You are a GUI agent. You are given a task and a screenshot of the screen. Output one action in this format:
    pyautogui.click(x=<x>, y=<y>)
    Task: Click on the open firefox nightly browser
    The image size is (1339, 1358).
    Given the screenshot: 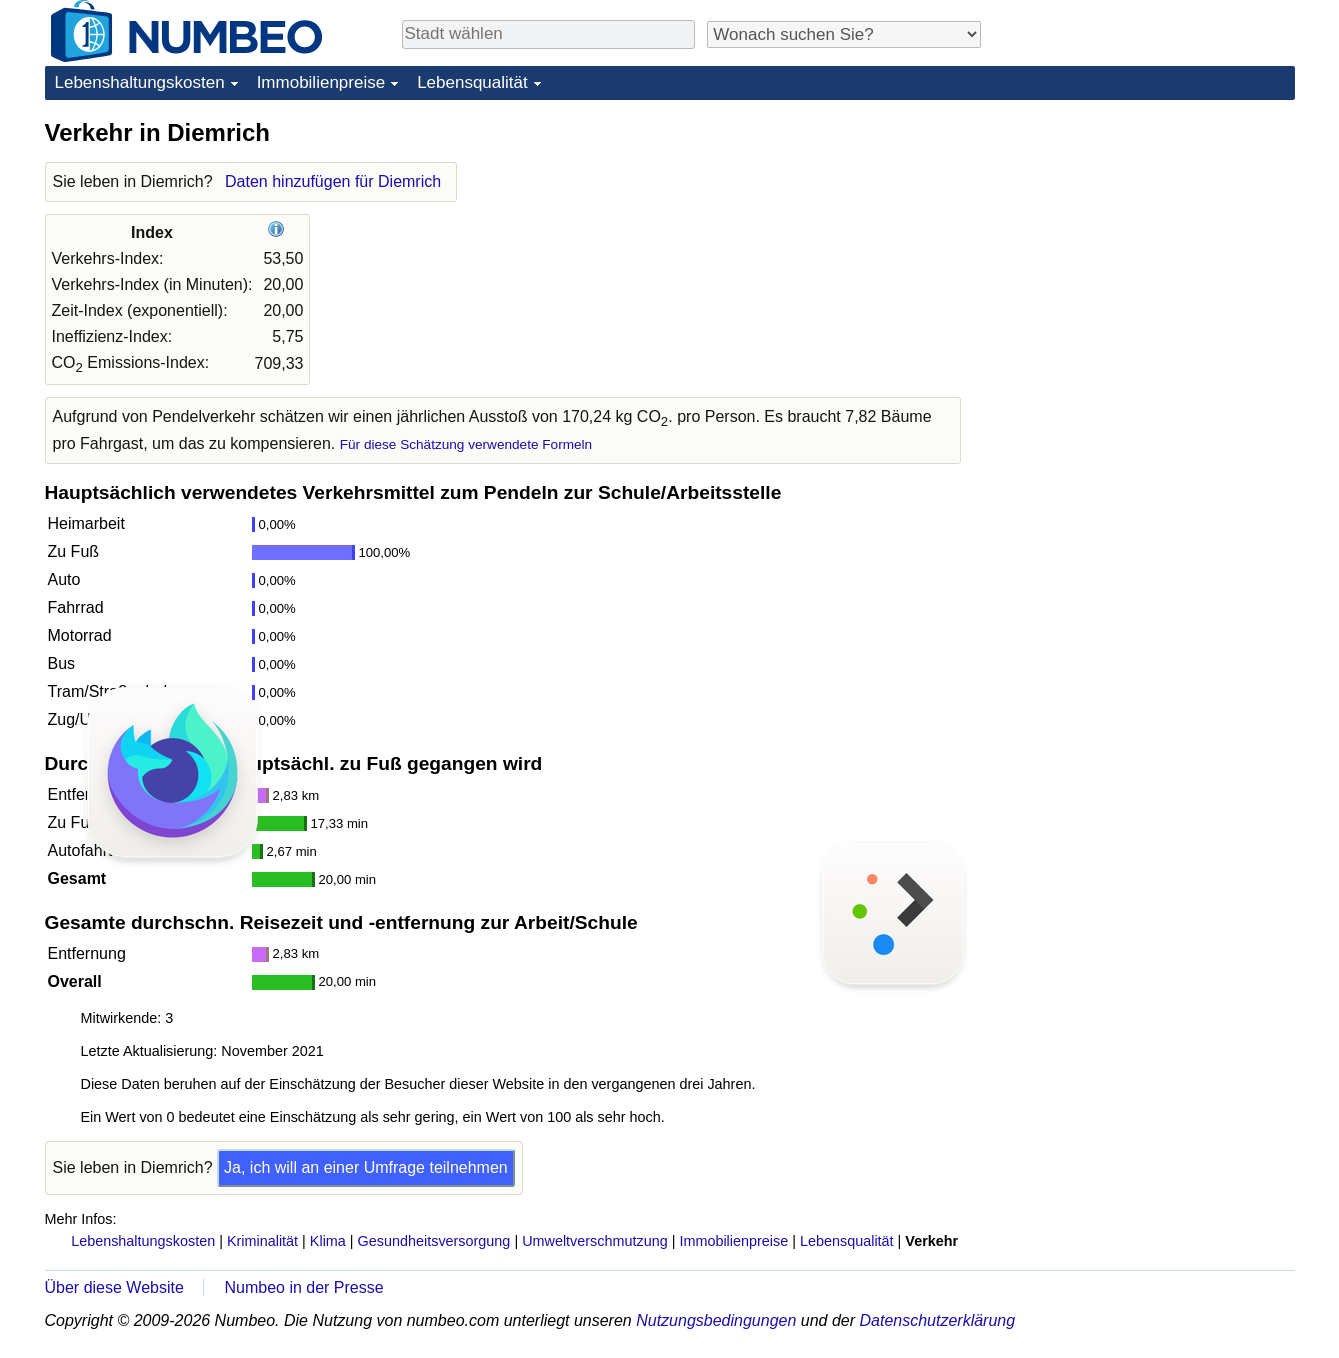 What is the action you would take?
    pyautogui.click(x=172, y=772)
    